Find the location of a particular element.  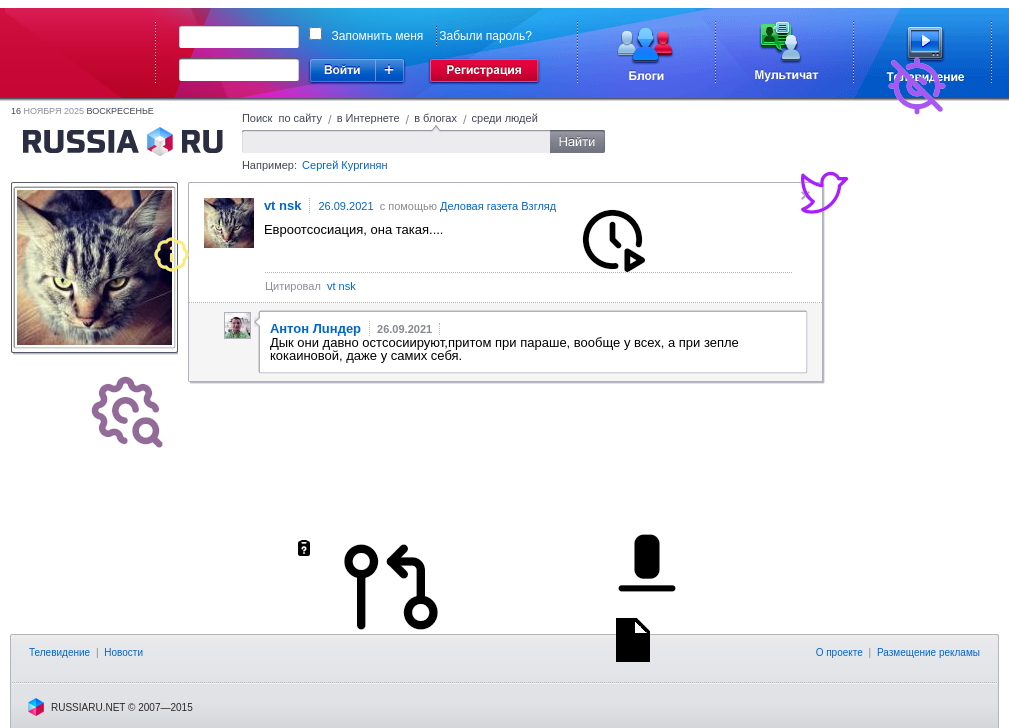

share to twitter is located at coordinates (822, 191).